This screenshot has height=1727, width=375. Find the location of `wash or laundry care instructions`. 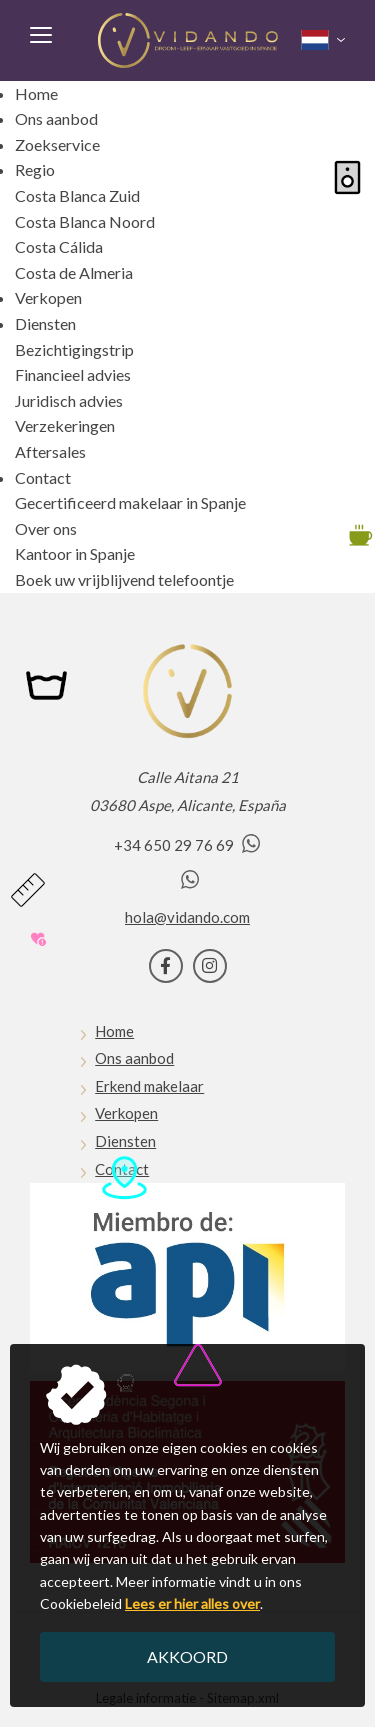

wash or laundry care instructions is located at coordinates (46, 685).